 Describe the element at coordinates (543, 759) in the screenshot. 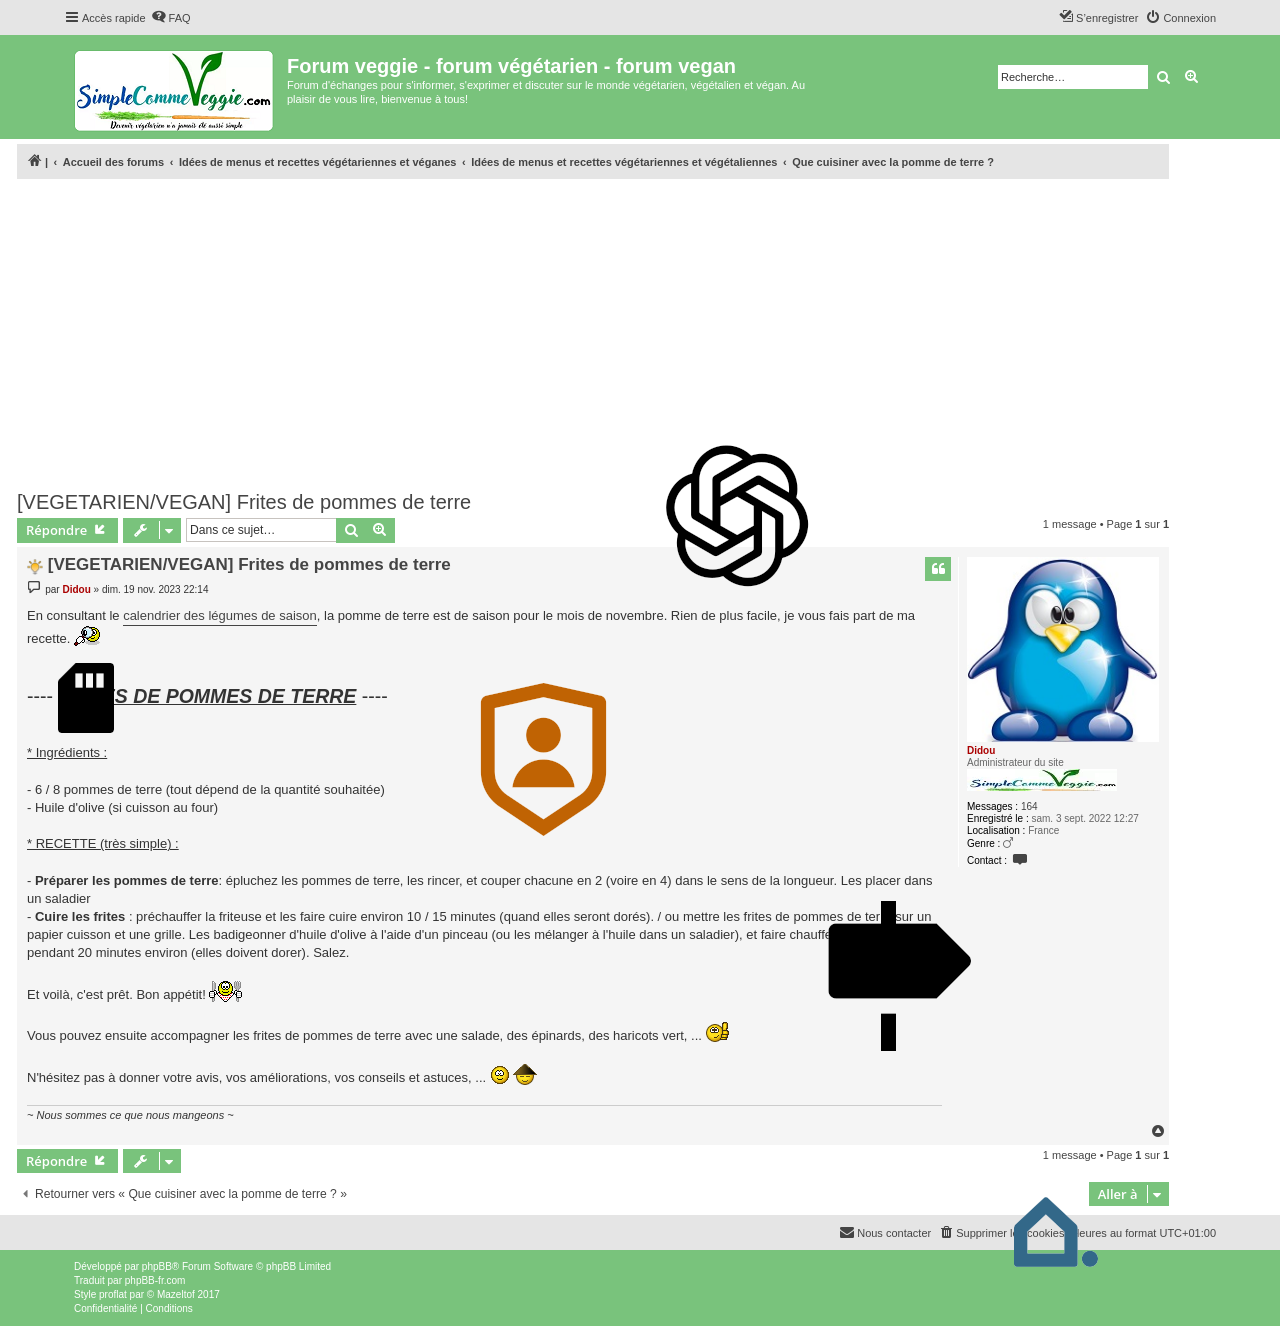

I see `access user privacy and security settings` at that location.